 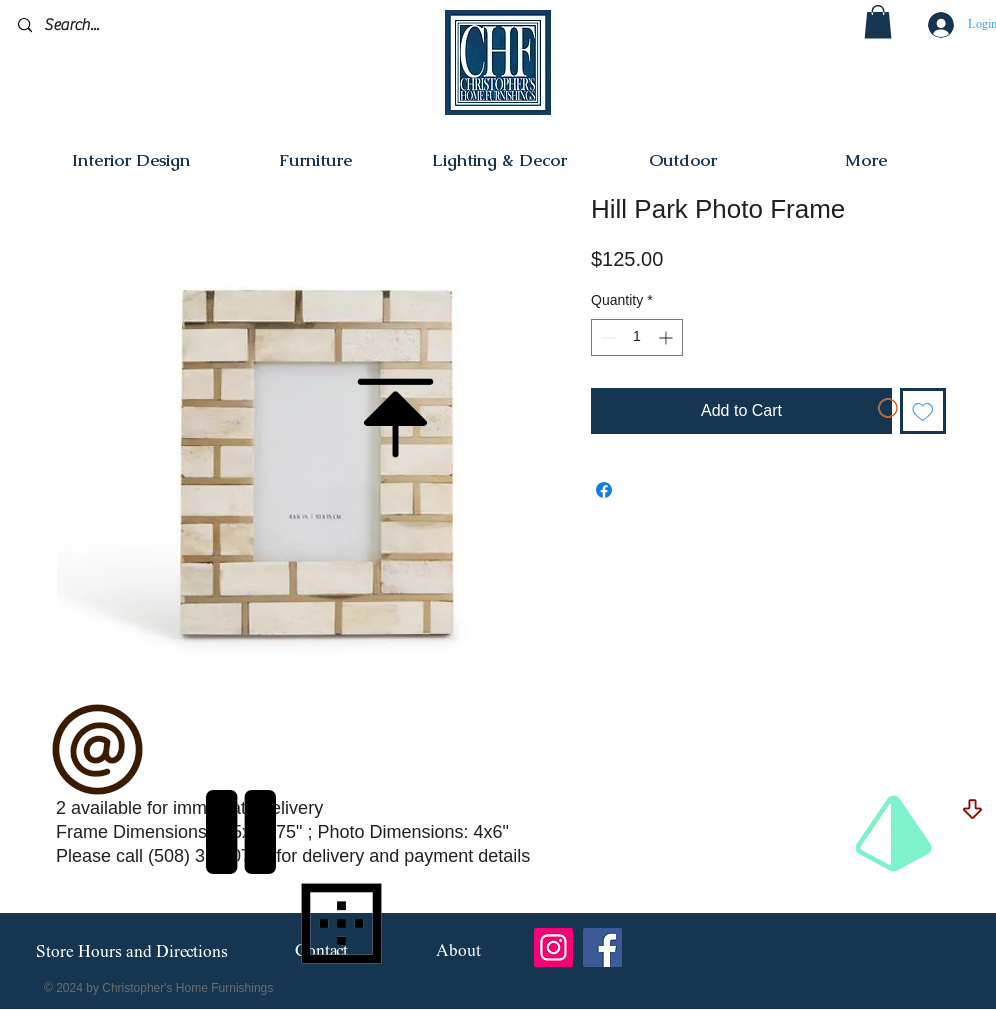 I want to click on switch to column view layout, so click(x=241, y=832).